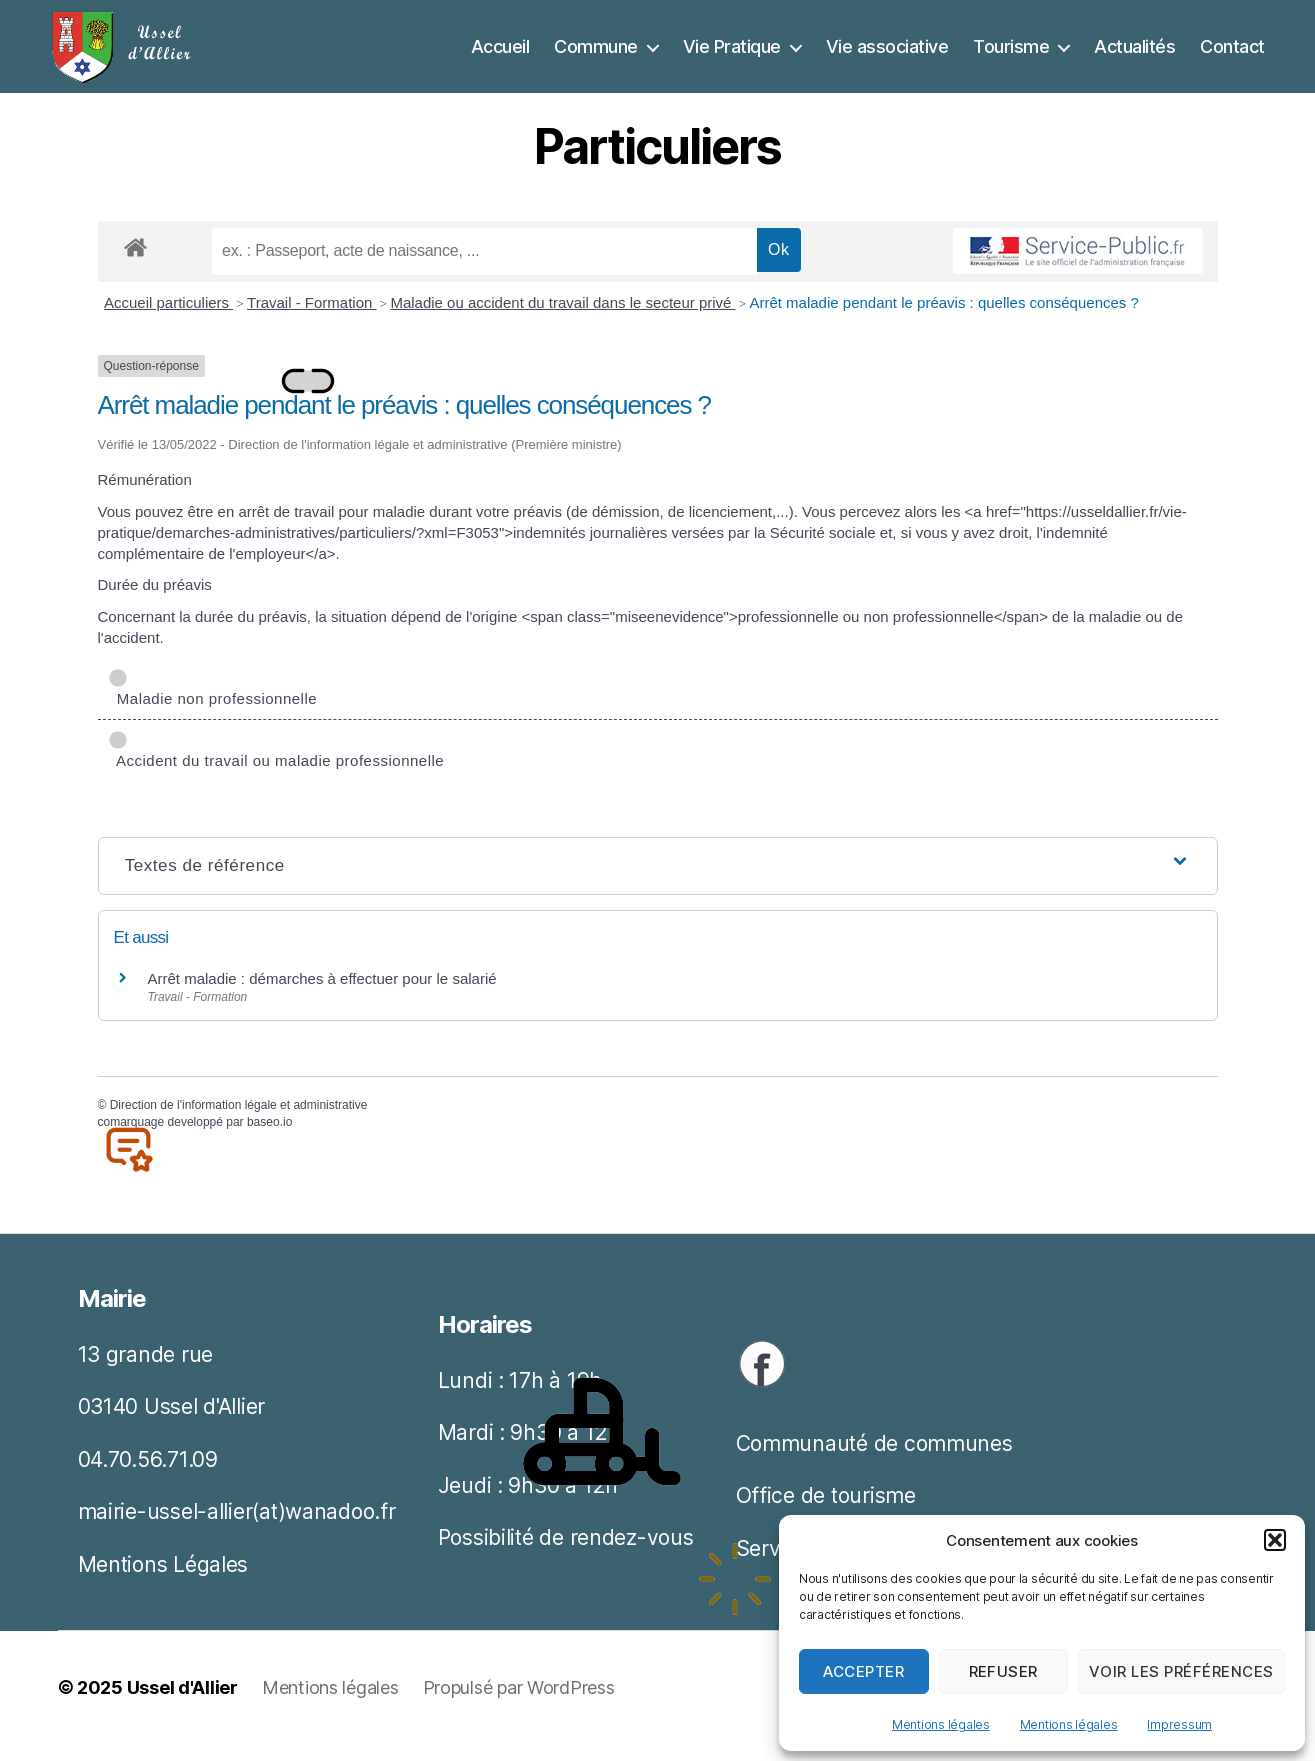 Image resolution: width=1315 pixels, height=1761 pixels. What do you see at coordinates (735, 1579) in the screenshot?
I see `indicates content is loading` at bounding box center [735, 1579].